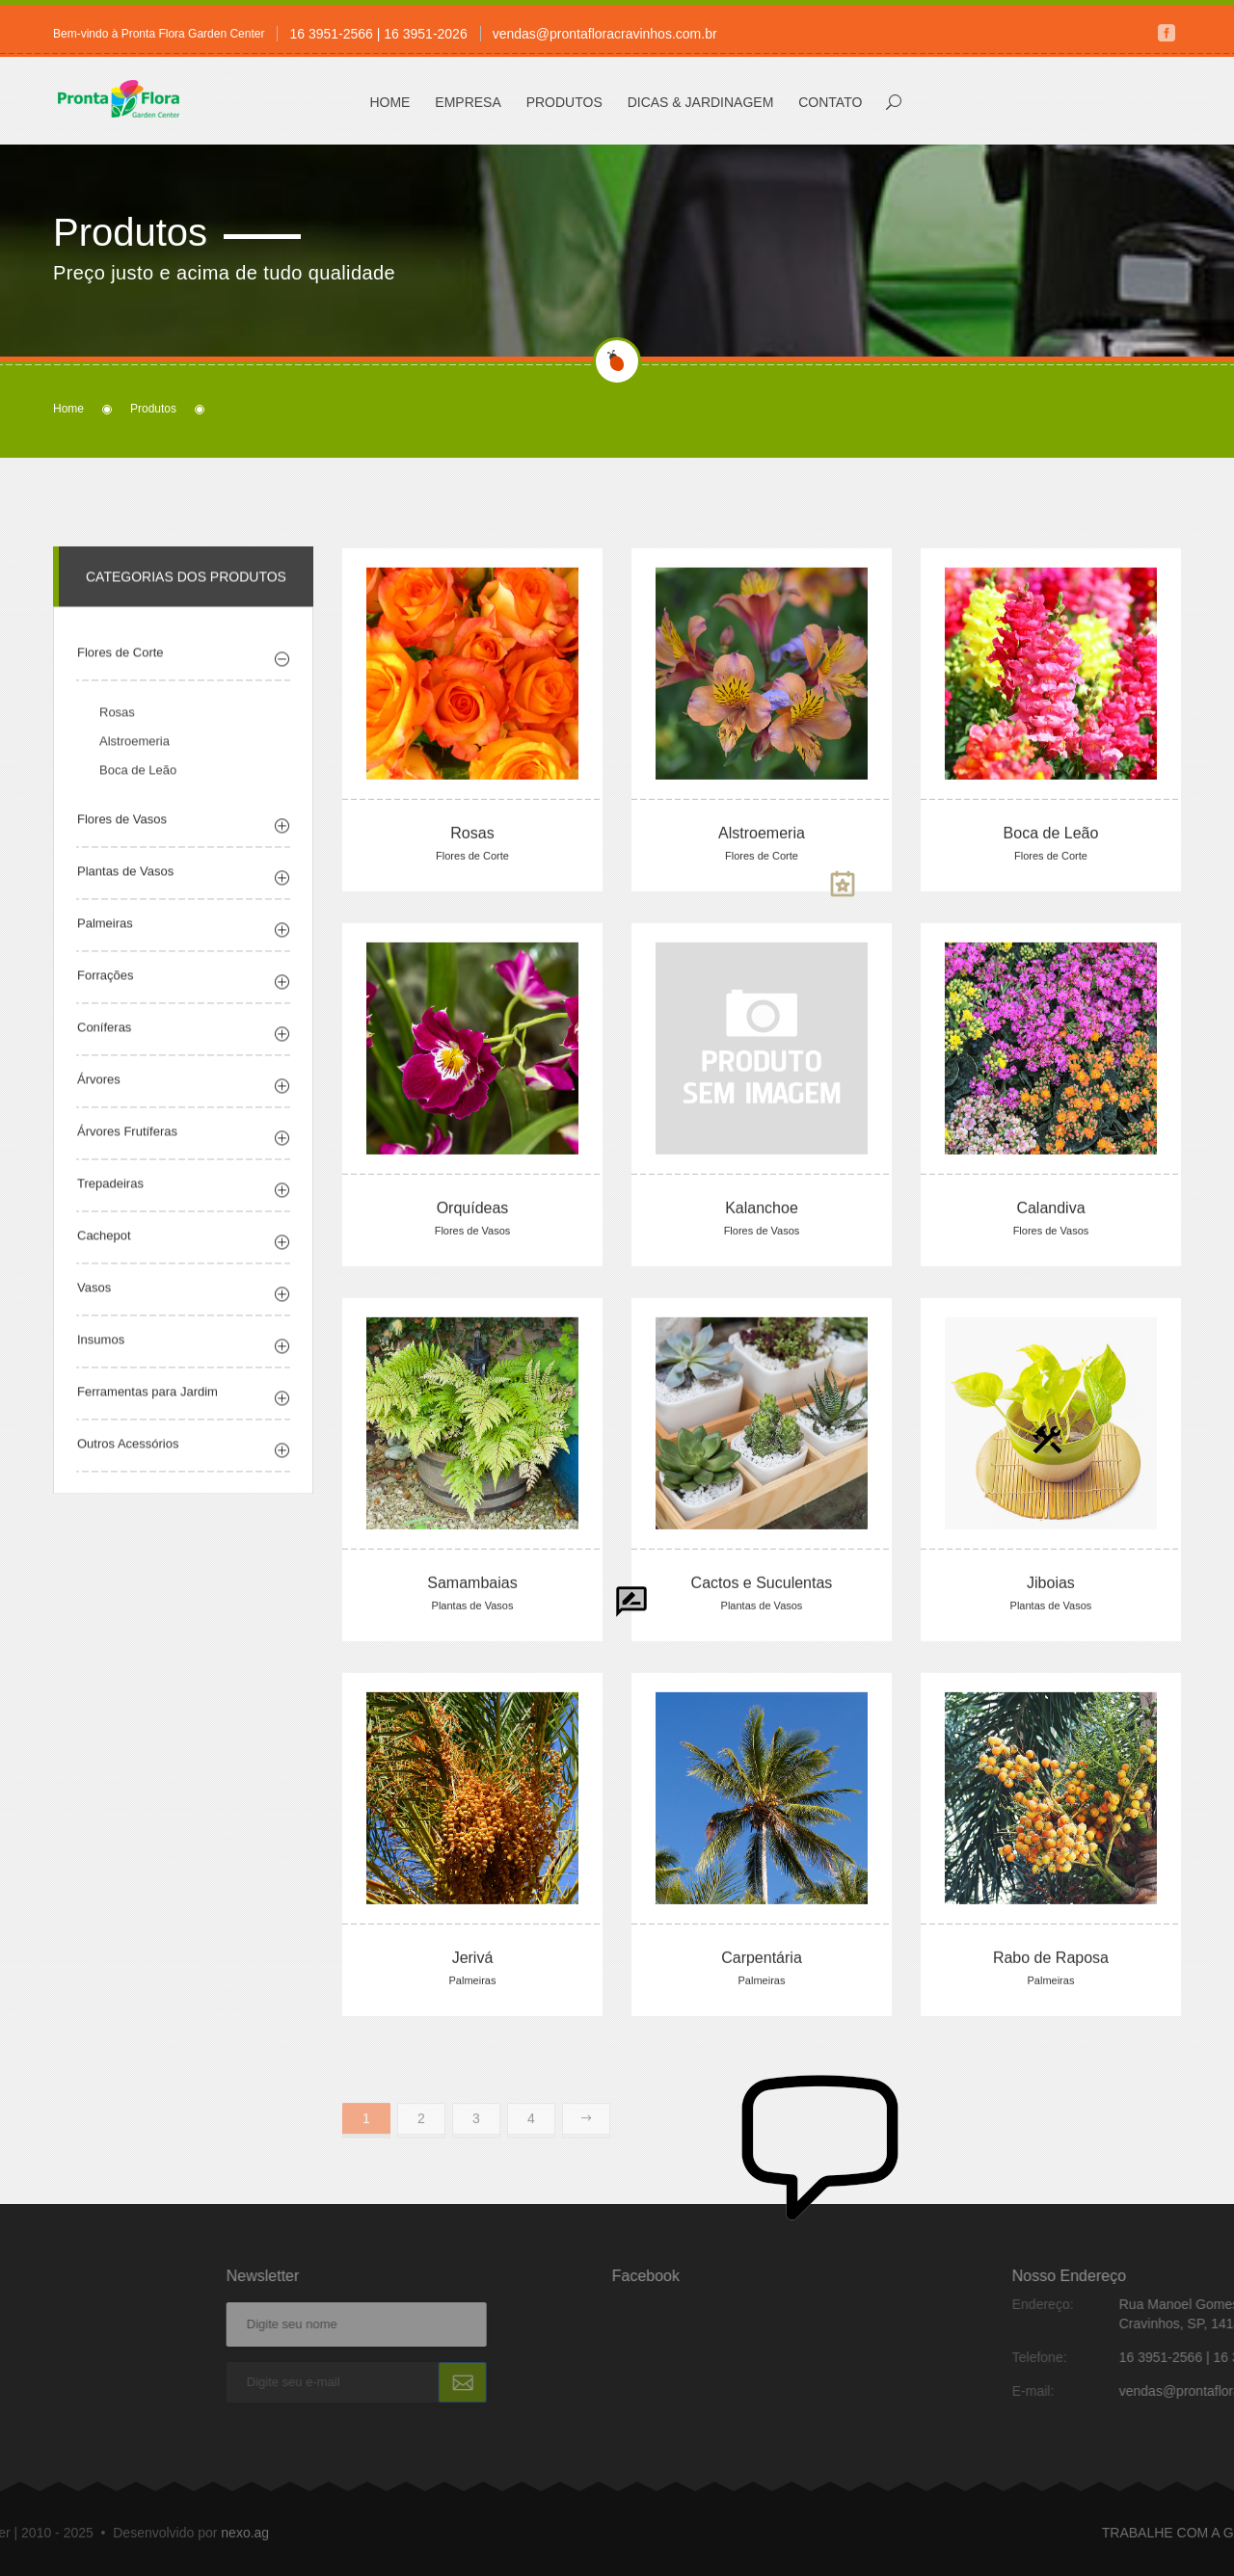 This screenshot has height=2576, width=1234. I want to click on view favorite or starred events, so click(843, 885).